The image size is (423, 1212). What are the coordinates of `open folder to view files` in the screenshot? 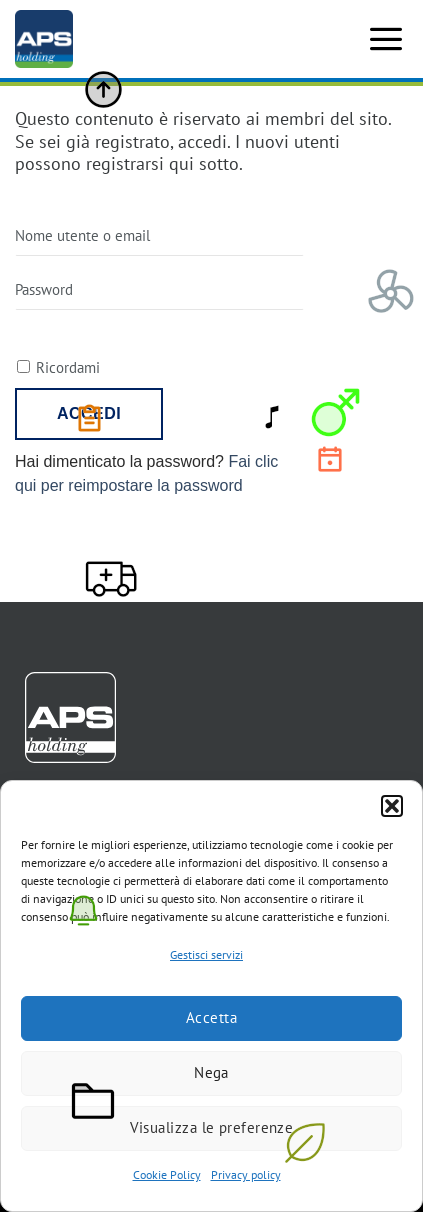 It's located at (93, 1101).